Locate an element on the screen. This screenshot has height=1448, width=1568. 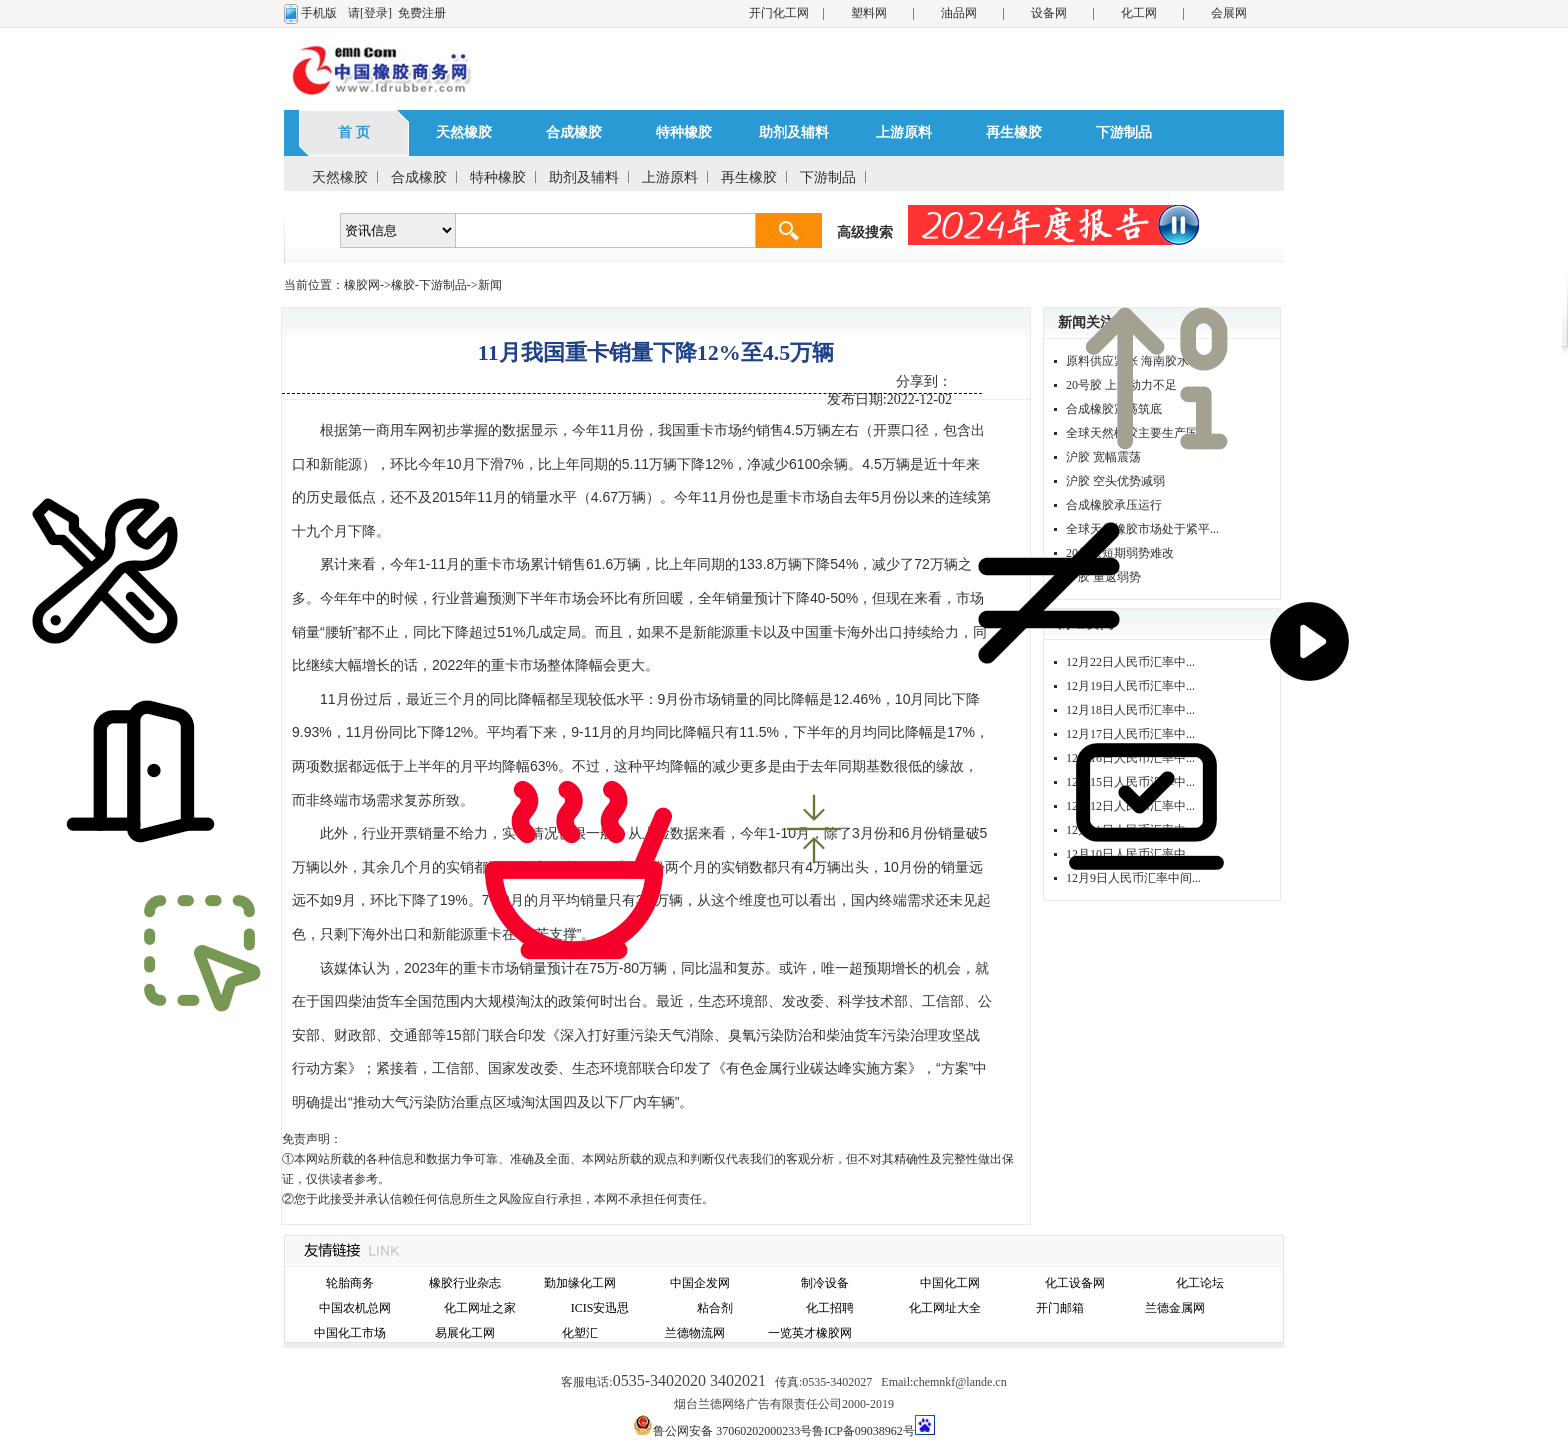
browse soup or hot food options is located at coordinates (574, 870).